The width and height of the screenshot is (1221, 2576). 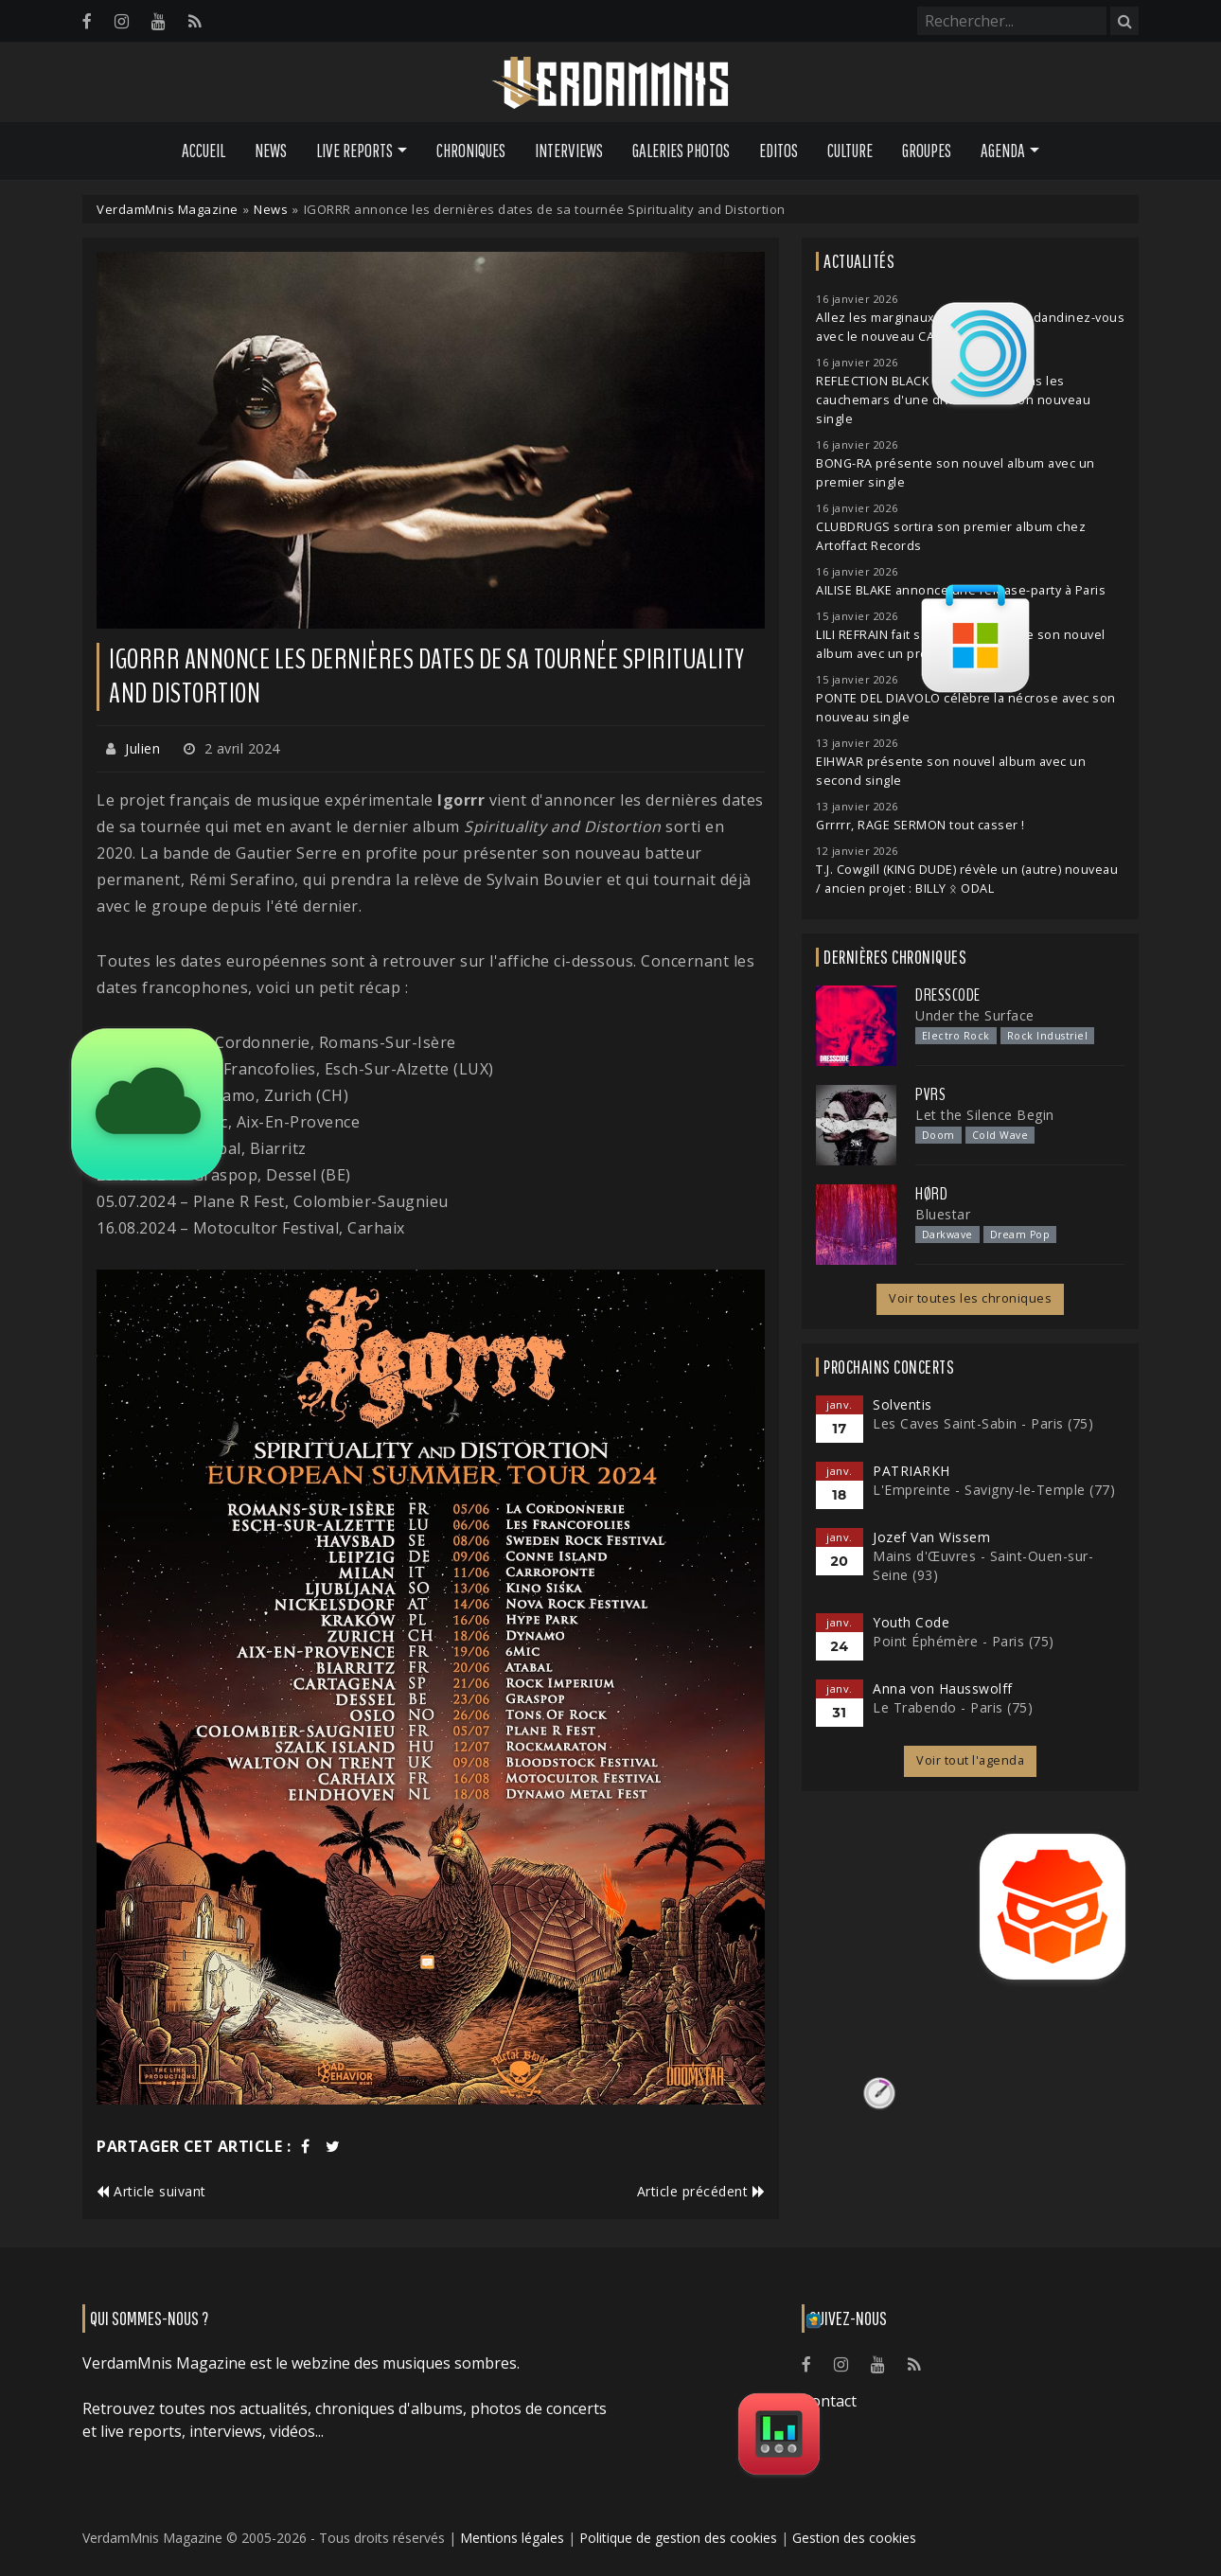 I want to click on open carla audio plugin host, so click(x=779, y=2434).